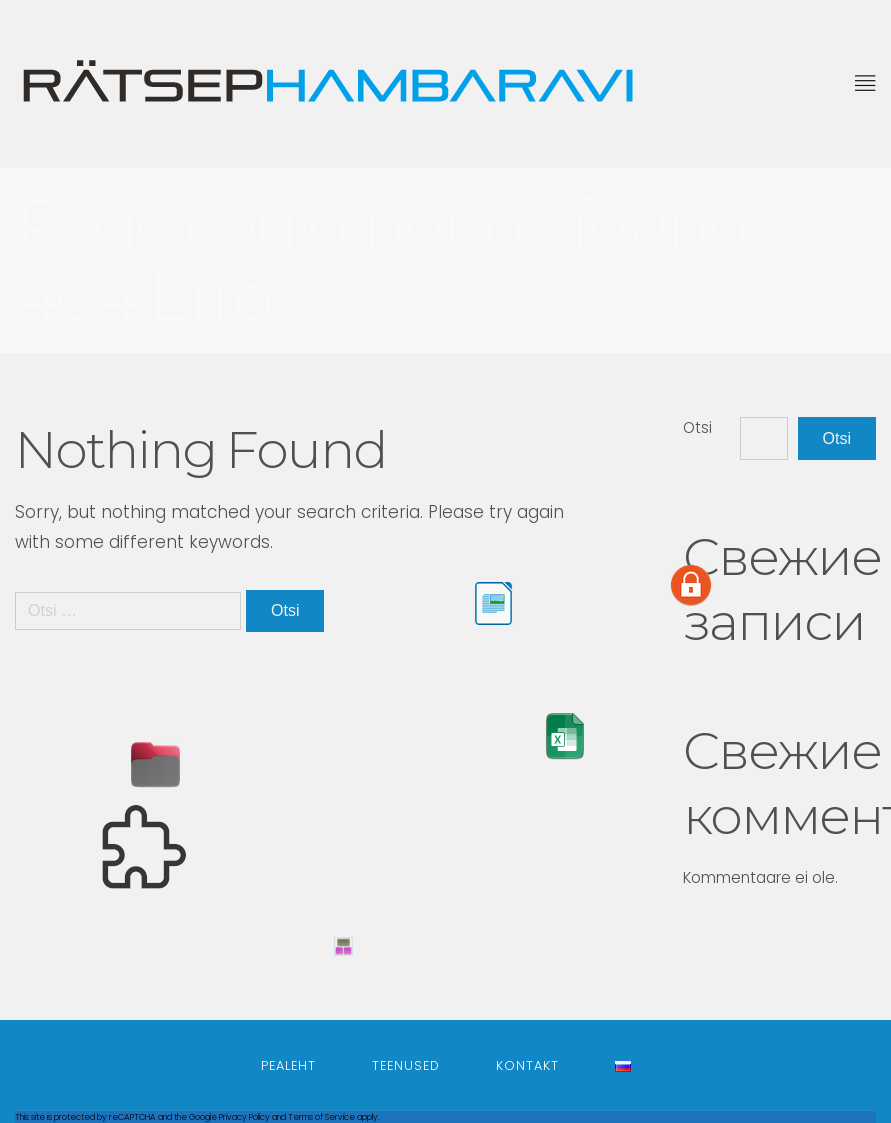 The width and height of the screenshot is (891, 1123). Describe the element at coordinates (343, 946) in the screenshot. I see `select all items in the current view` at that location.